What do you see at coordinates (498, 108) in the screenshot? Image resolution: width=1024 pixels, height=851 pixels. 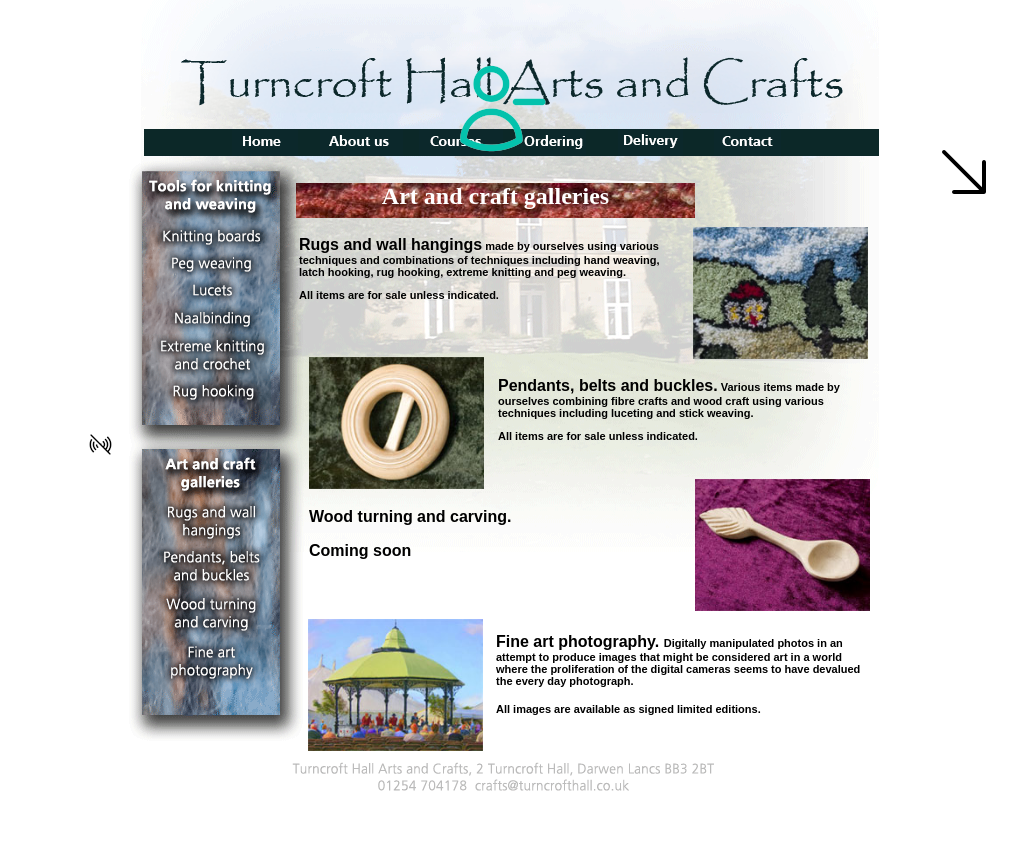 I see `remove a user or contact` at bounding box center [498, 108].